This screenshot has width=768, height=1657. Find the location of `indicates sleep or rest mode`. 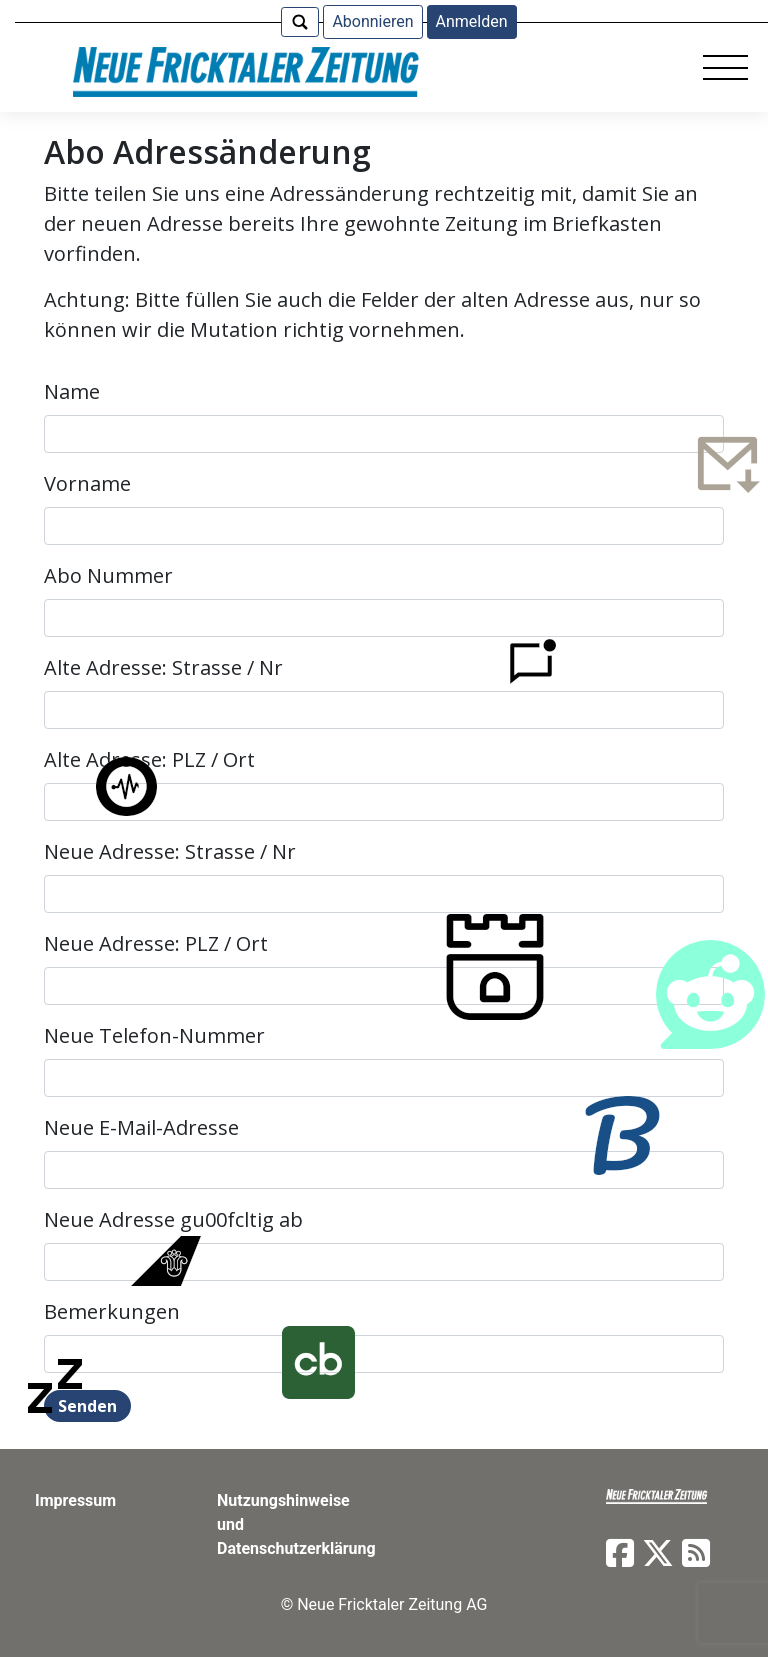

indicates sleep or rest mode is located at coordinates (55, 1386).